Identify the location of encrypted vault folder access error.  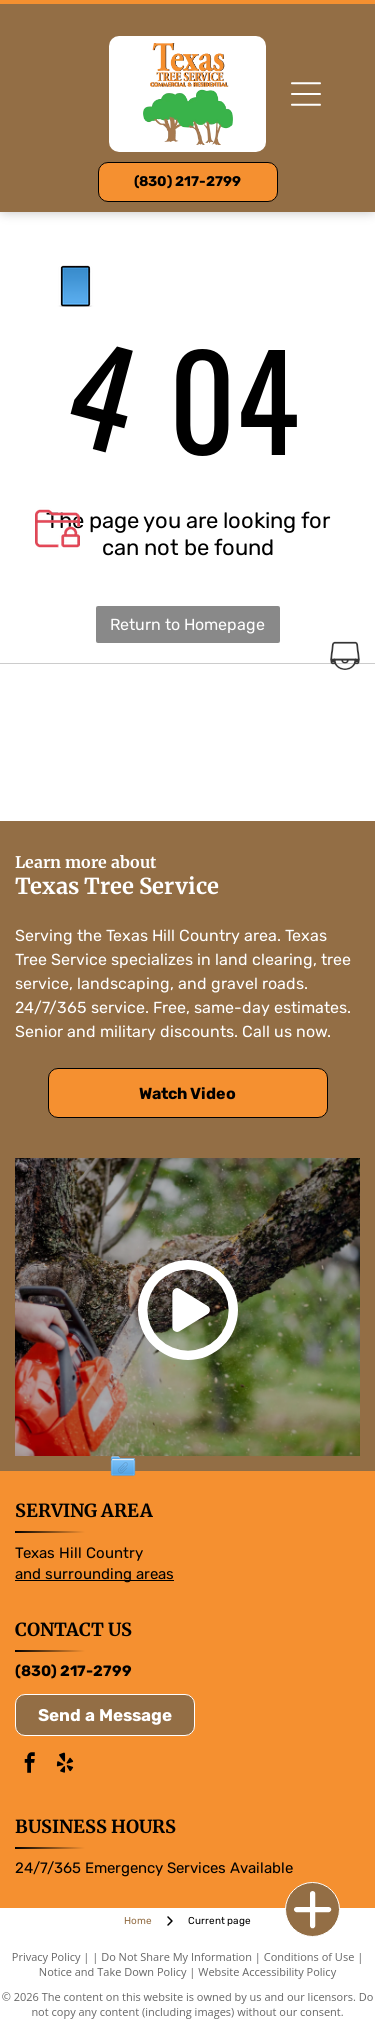
(57, 528).